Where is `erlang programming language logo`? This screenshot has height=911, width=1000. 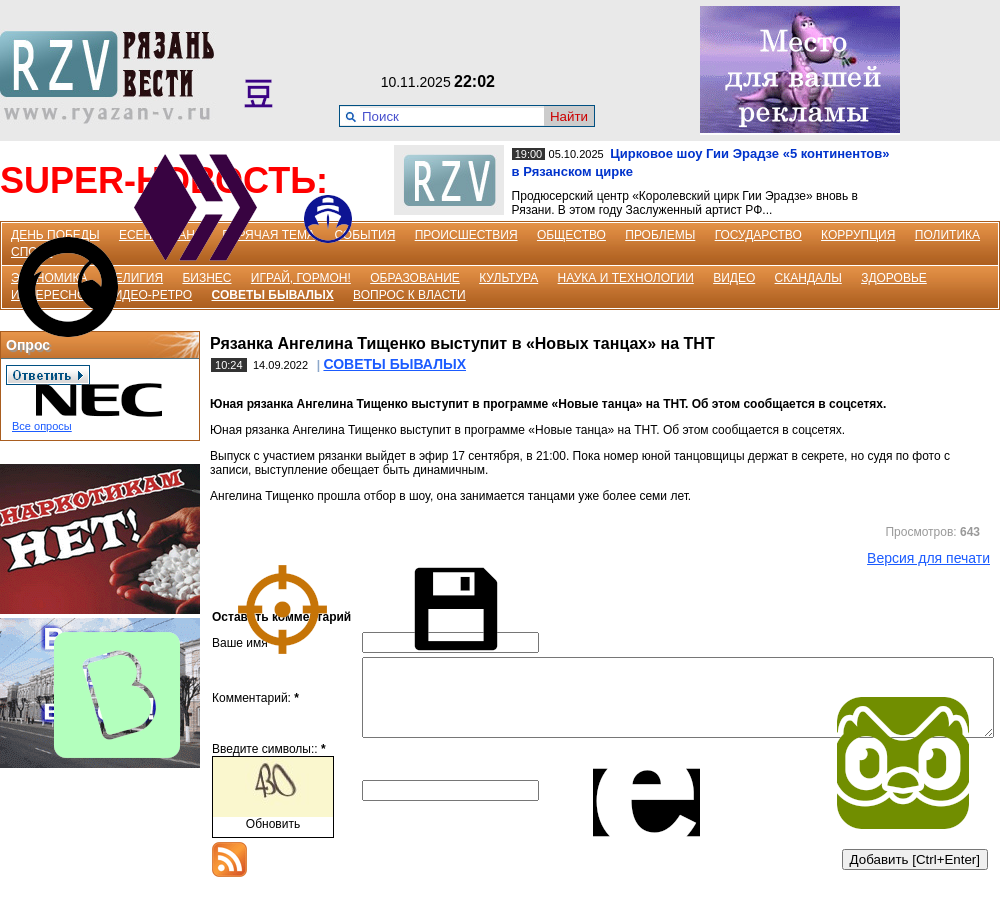
erlang programming language logo is located at coordinates (646, 802).